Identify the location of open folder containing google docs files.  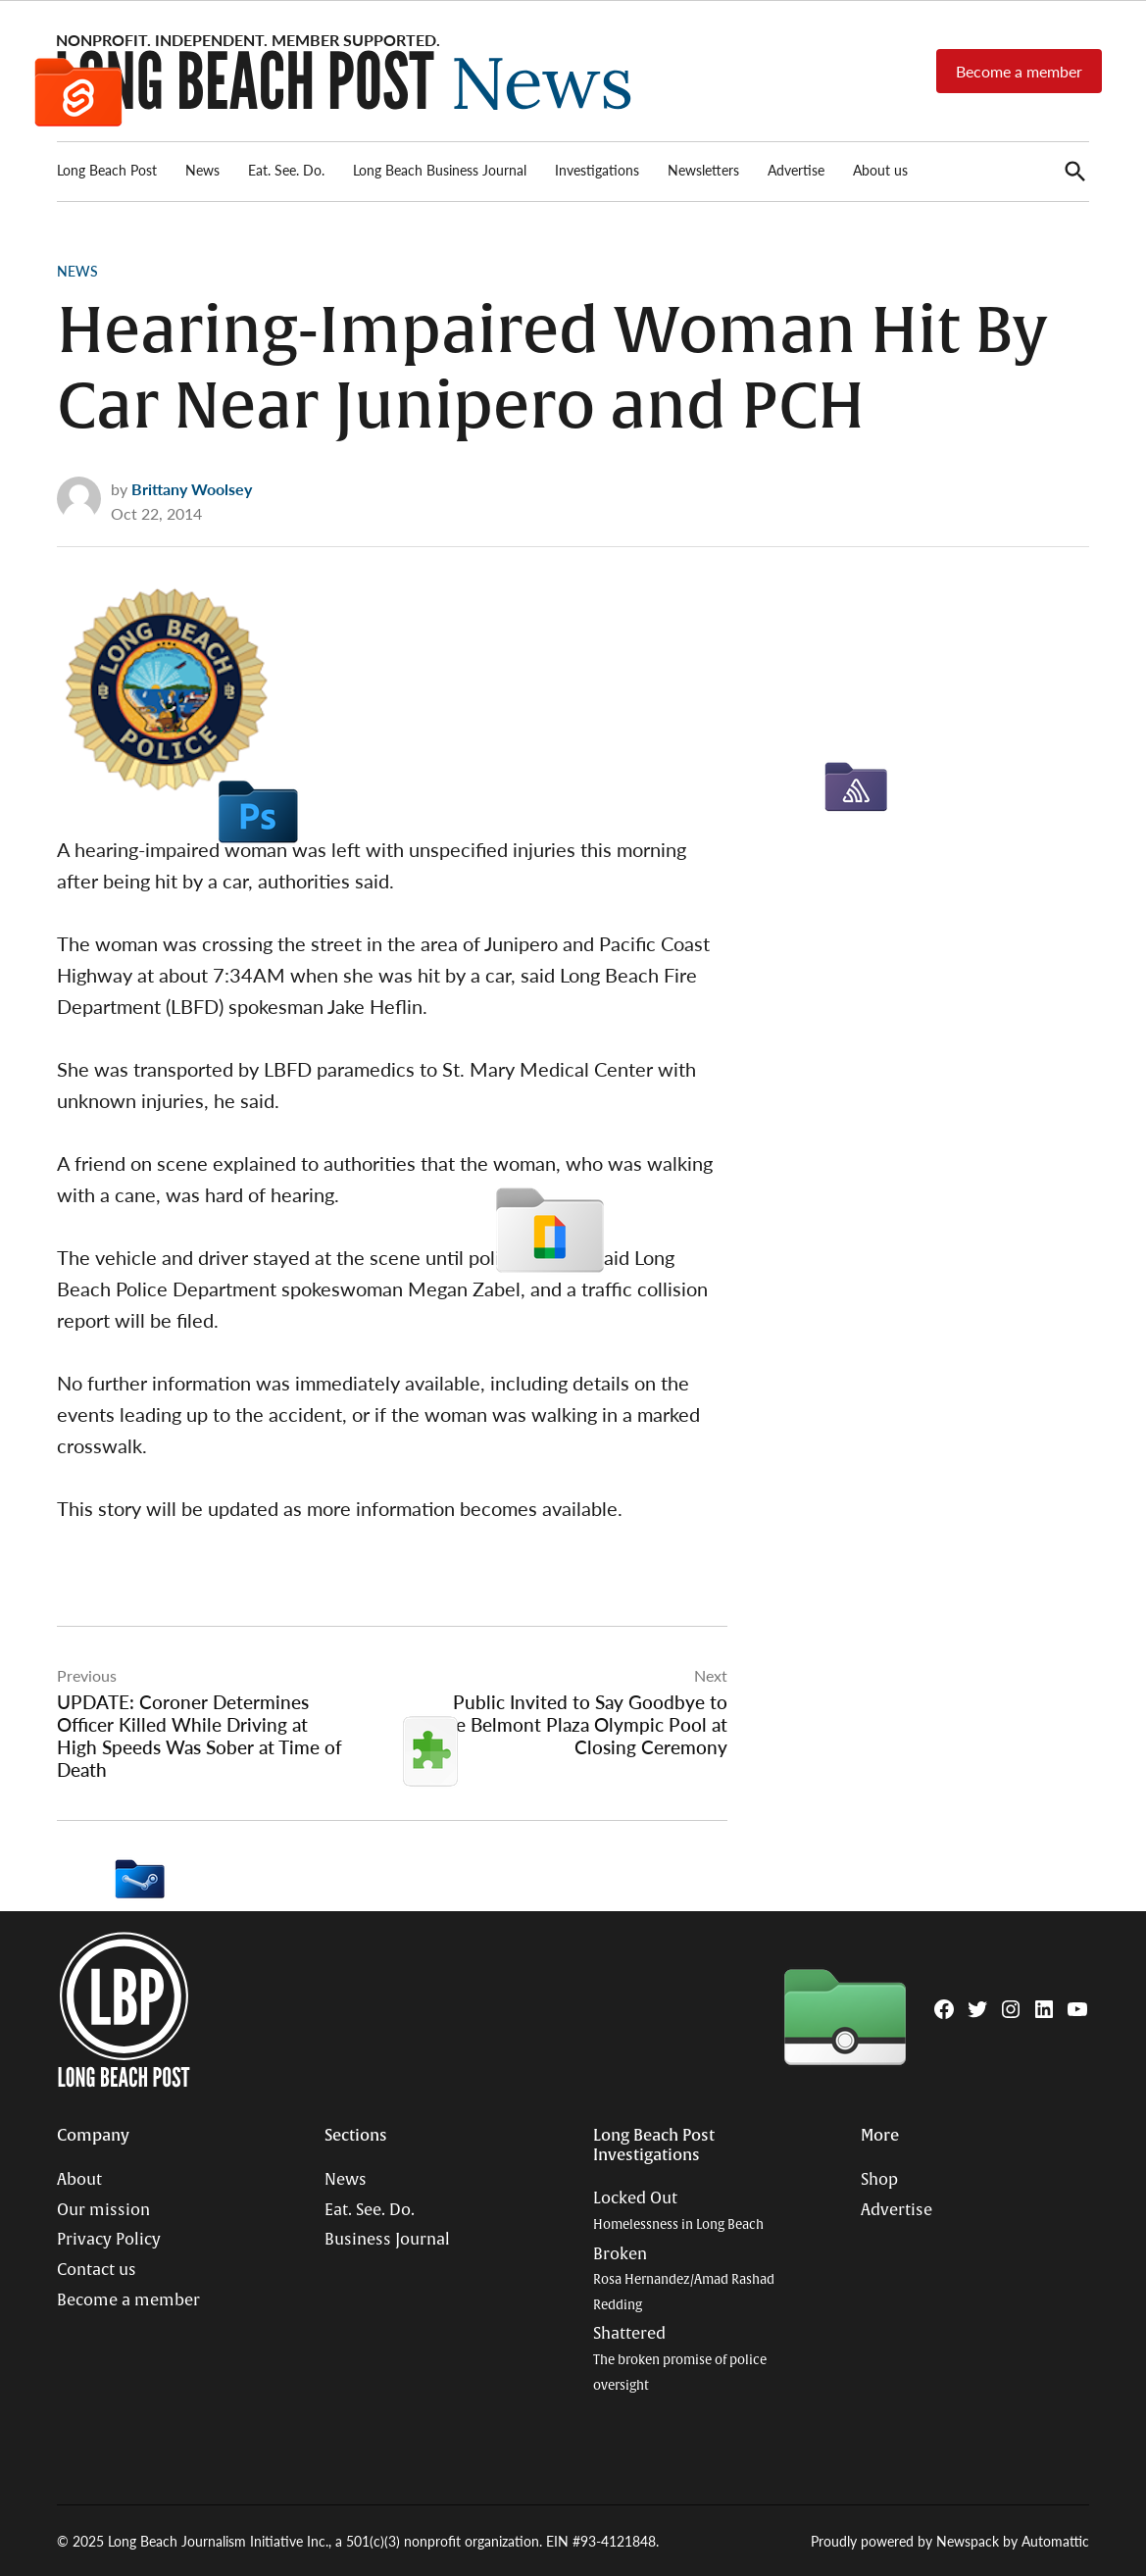
(549, 1233).